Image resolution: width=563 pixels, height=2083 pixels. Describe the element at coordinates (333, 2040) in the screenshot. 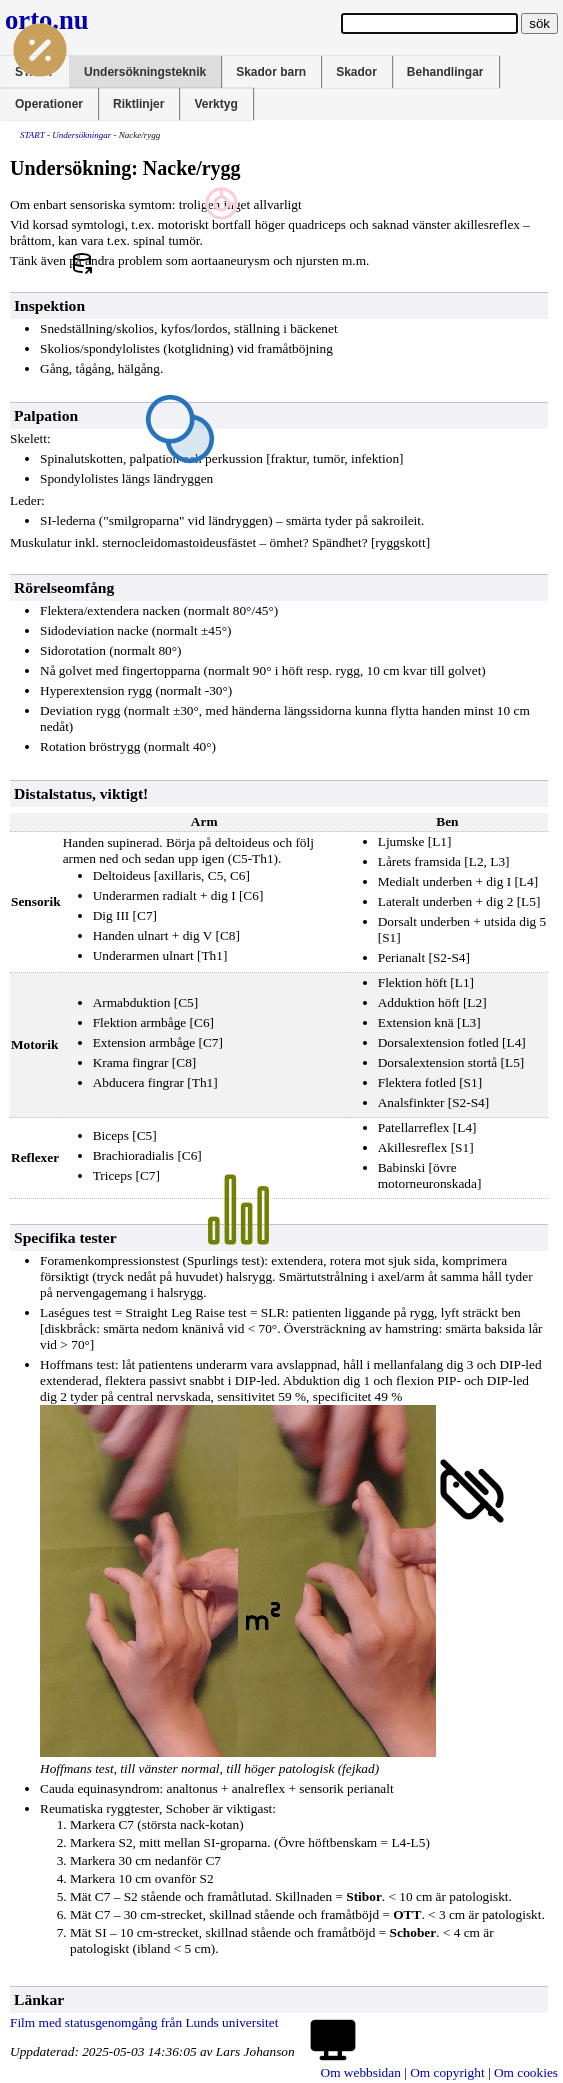

I see `switch to desktop view` at that location.